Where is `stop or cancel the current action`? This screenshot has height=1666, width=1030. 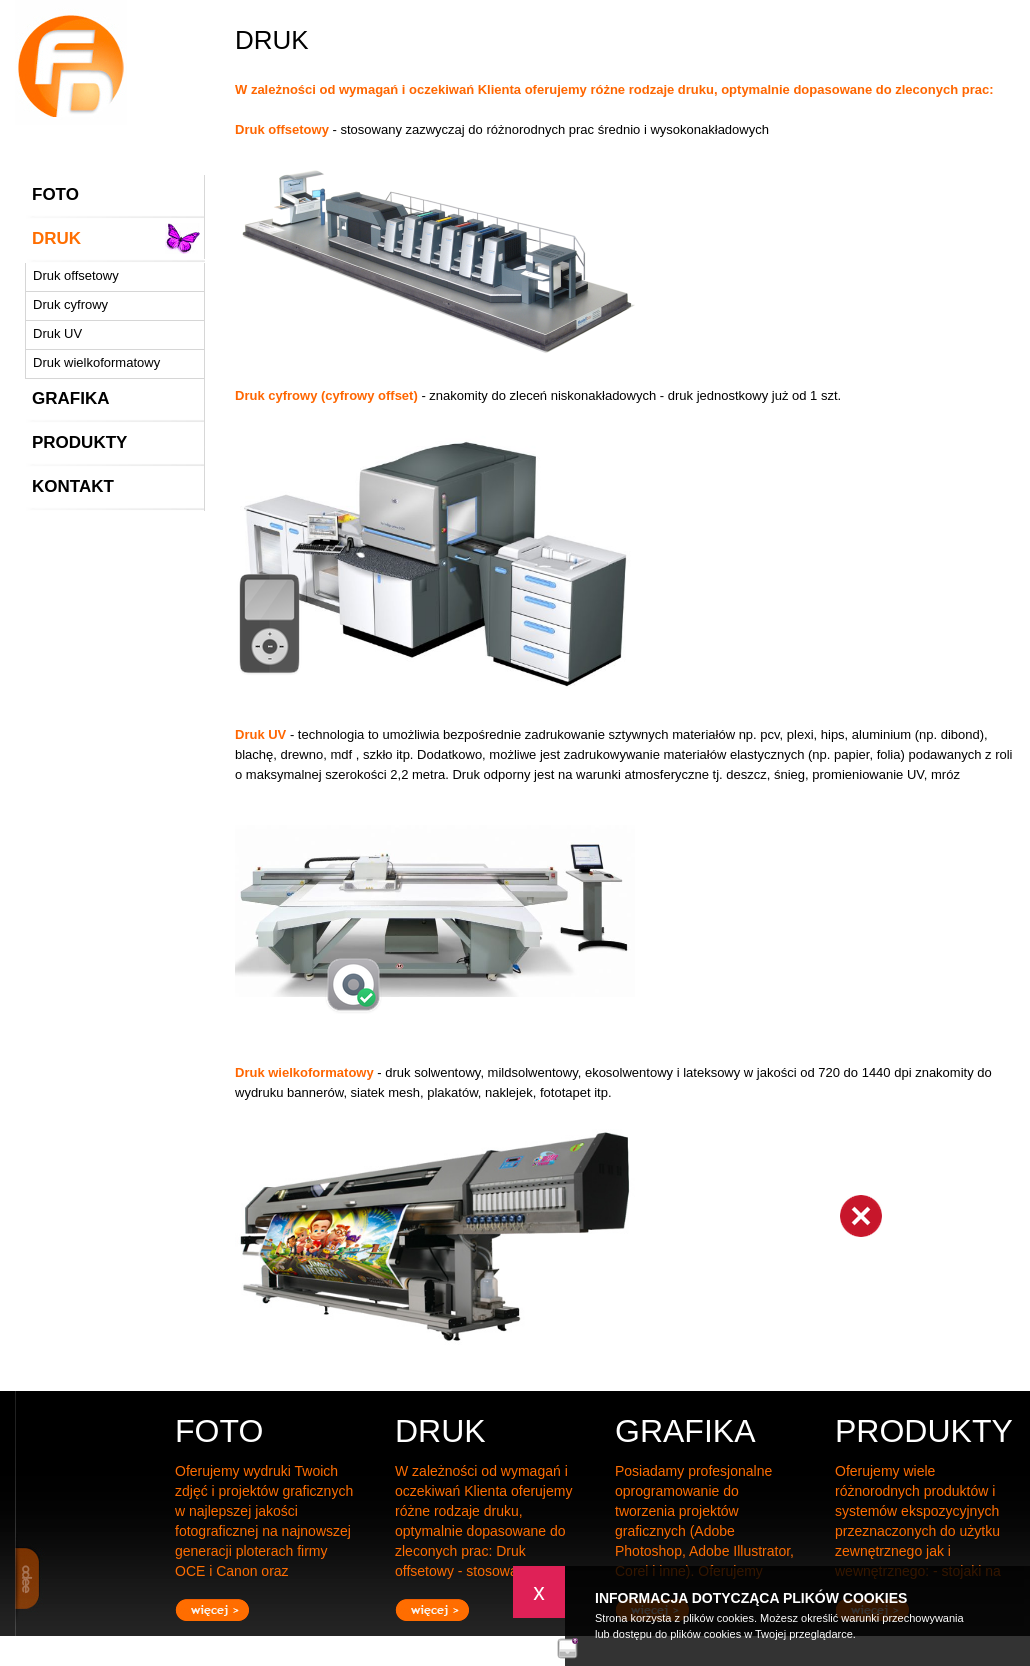 stop or cancel the current action is located at coordinates (861, 1216).